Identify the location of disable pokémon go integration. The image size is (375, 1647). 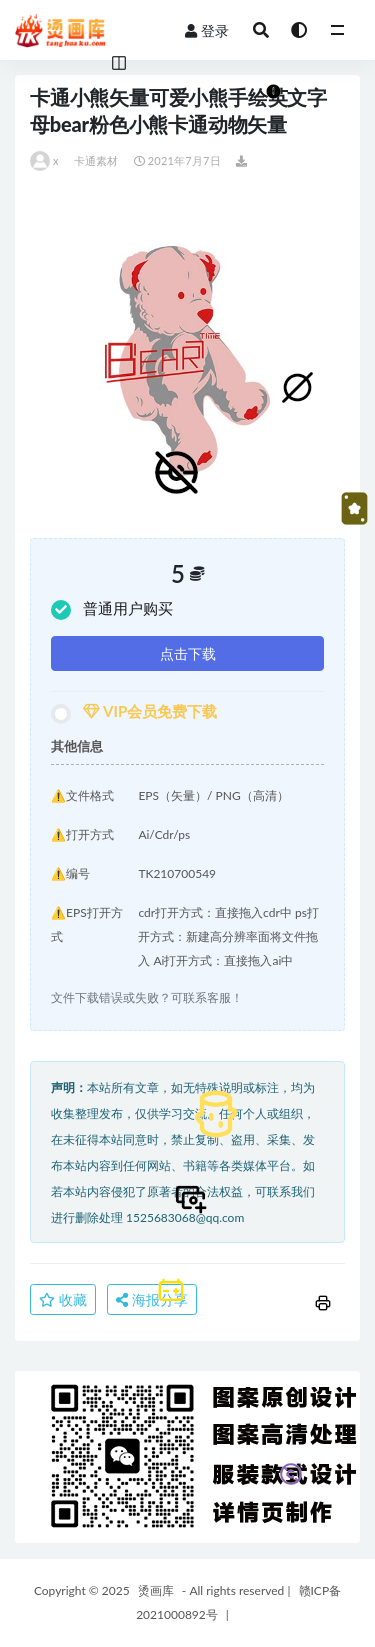
(176, 472).